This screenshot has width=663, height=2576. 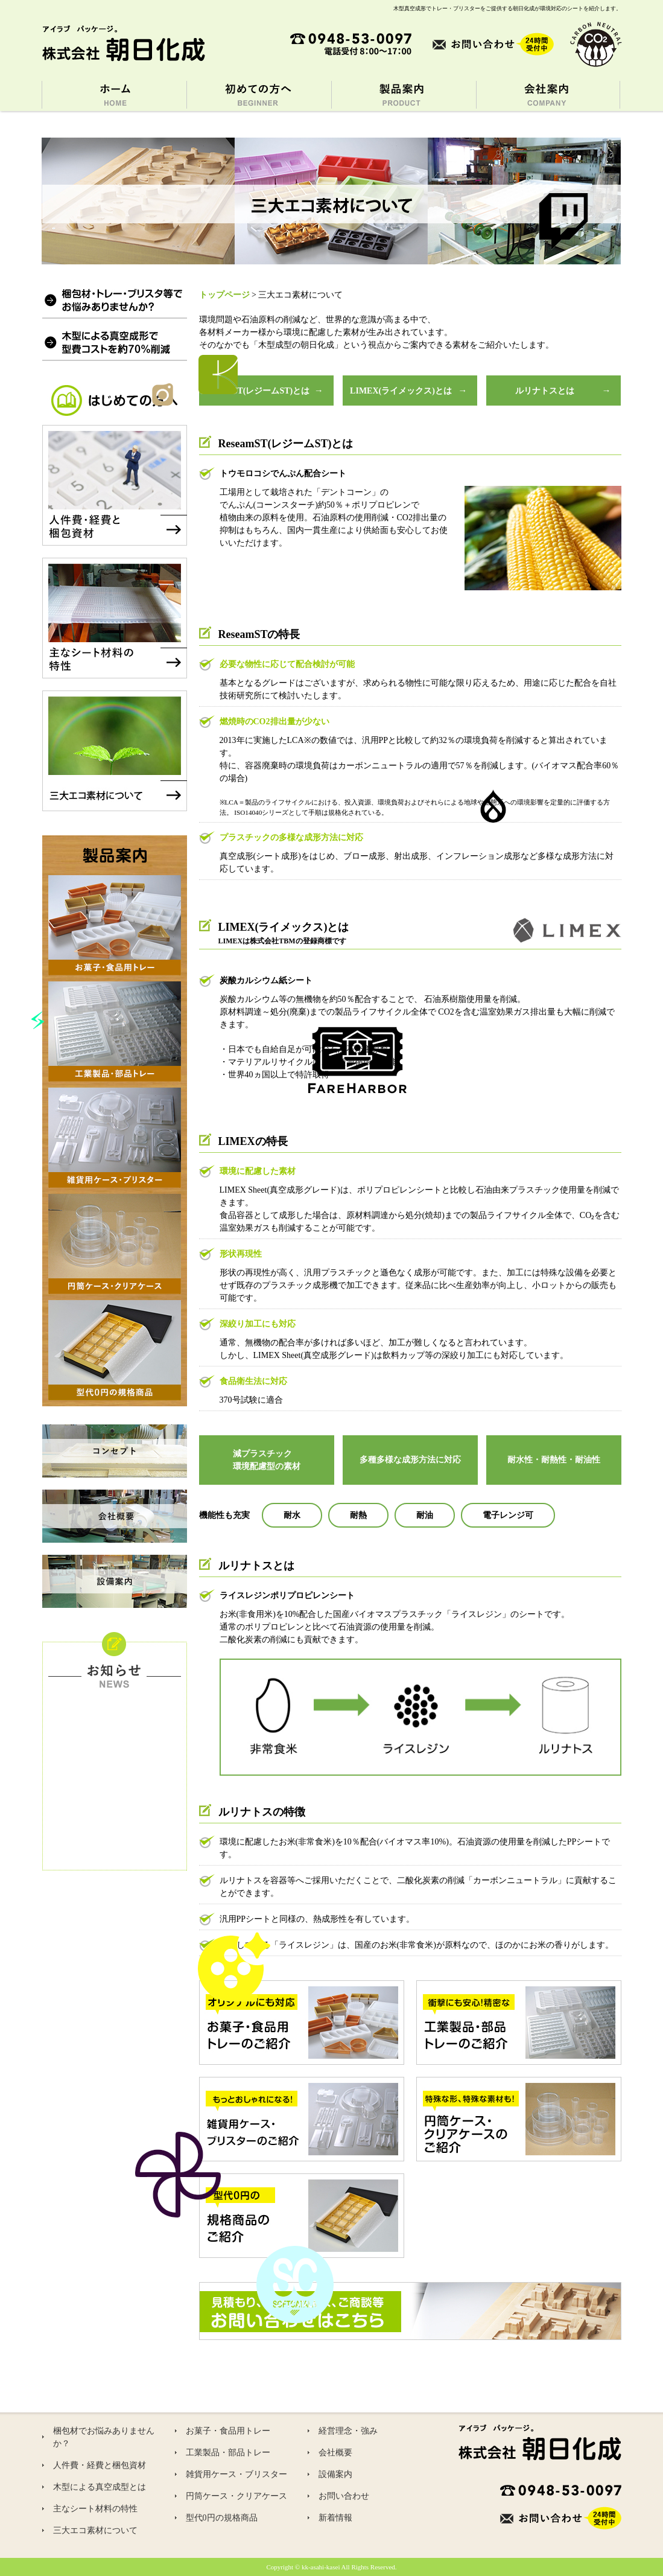 What do you see at coordinates (37, 1020) in the screenshot?
I see `slint framework logo` at bounding box center [37, 1020].